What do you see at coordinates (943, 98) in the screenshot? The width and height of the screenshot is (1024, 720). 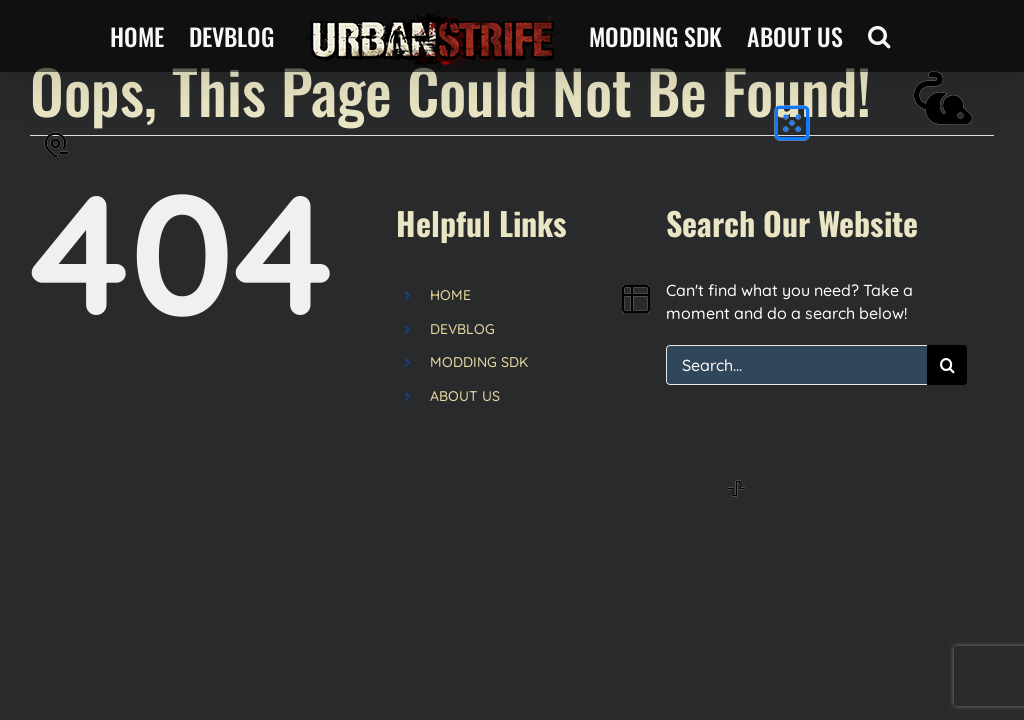 I see `request pest control services for rodents` at bounding box center [943, 98].